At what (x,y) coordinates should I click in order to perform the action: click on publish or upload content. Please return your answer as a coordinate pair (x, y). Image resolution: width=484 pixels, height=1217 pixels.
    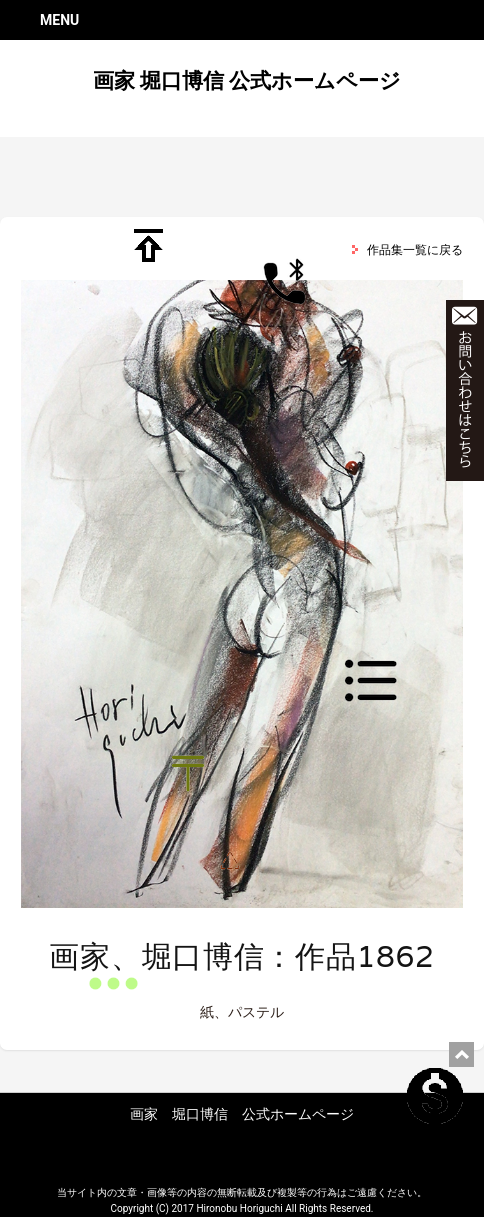
    Looking at the image, I should click on (148, 245).